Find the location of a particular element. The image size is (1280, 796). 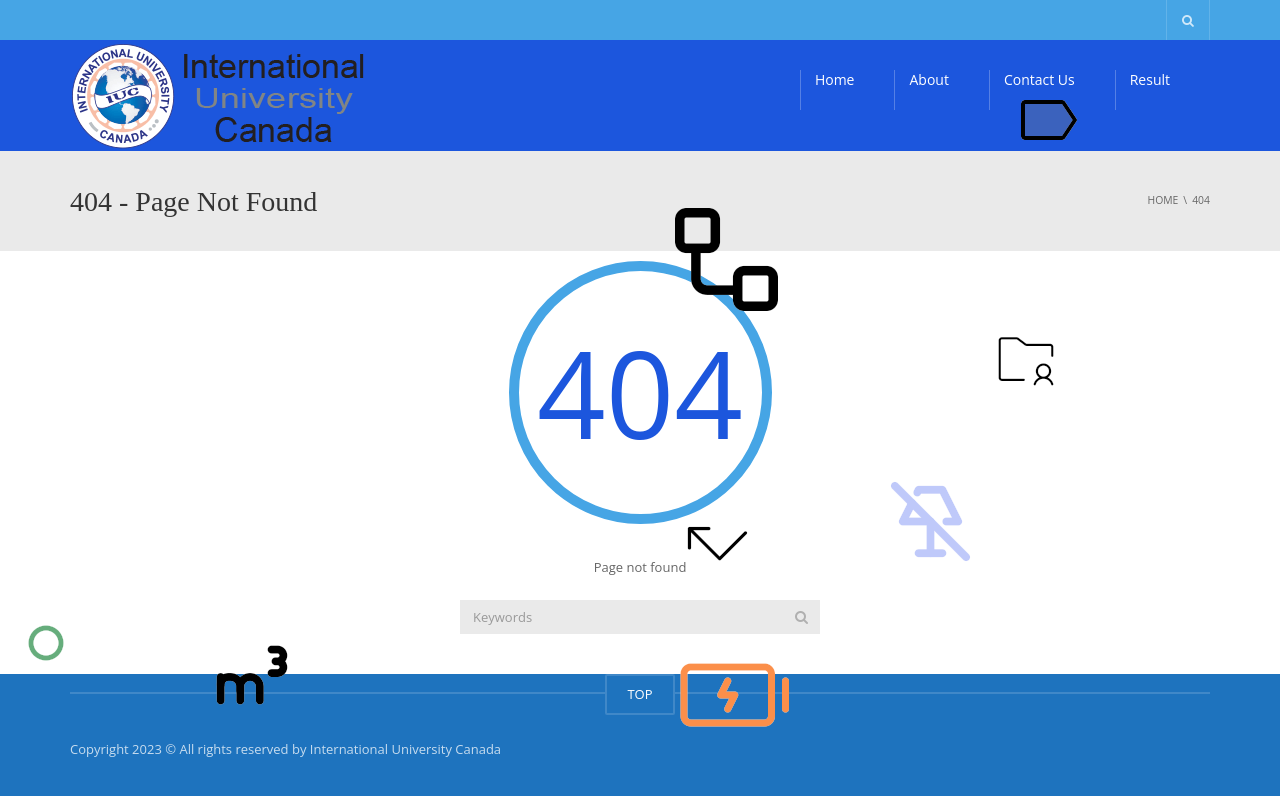

indicates an unread item or notification is located at coordinates (46, 643).